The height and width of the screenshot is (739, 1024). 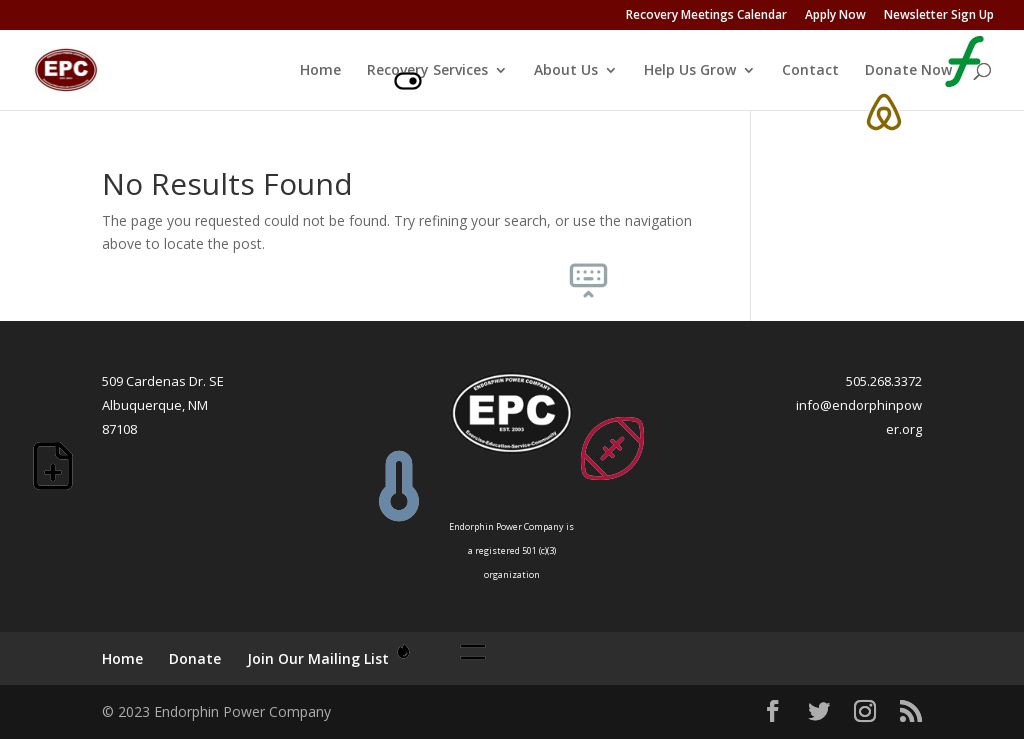 I want to click on open the Airbnb app or website, so click(x=884, y=112).